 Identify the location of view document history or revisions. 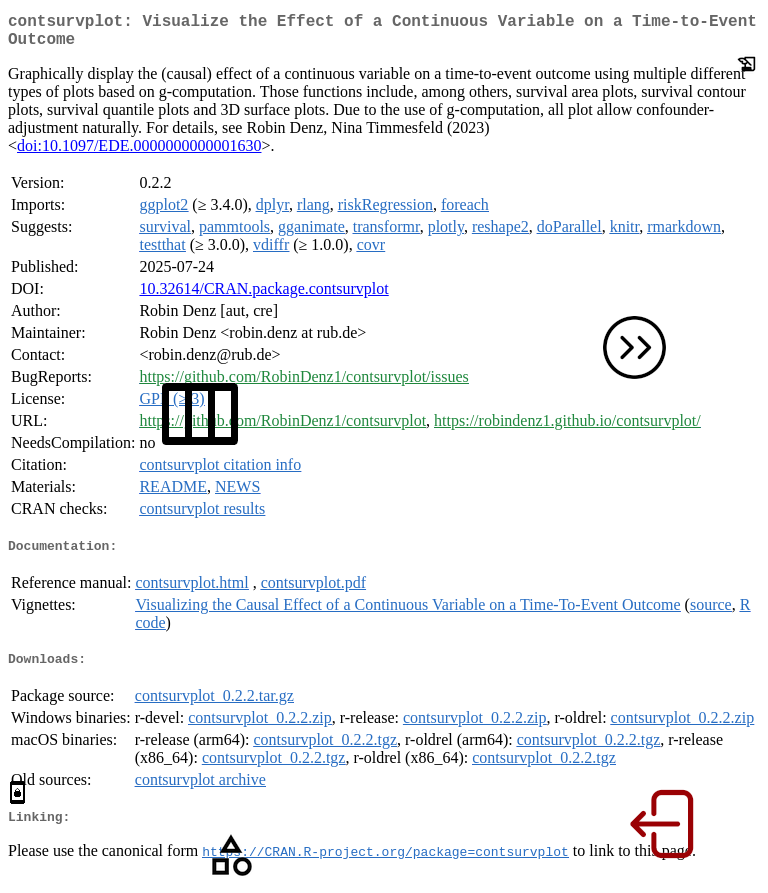
(747, 64).